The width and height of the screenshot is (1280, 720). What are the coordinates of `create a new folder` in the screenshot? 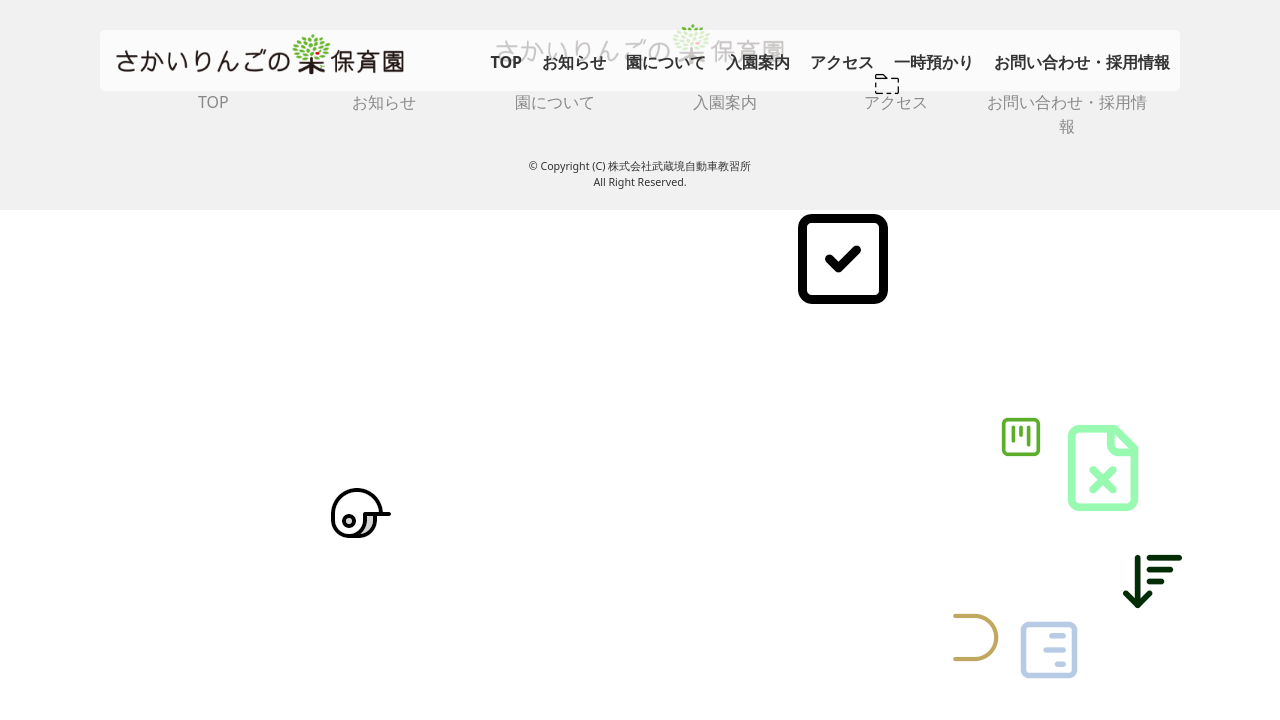 It's located at (887, 84).